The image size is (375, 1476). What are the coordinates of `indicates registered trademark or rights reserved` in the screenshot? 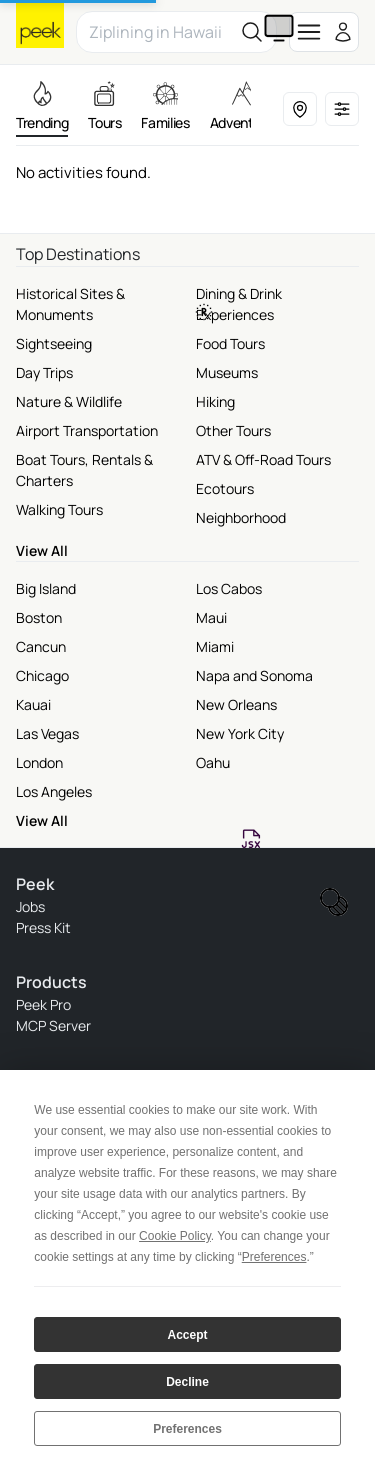 It's located at (204, 312).